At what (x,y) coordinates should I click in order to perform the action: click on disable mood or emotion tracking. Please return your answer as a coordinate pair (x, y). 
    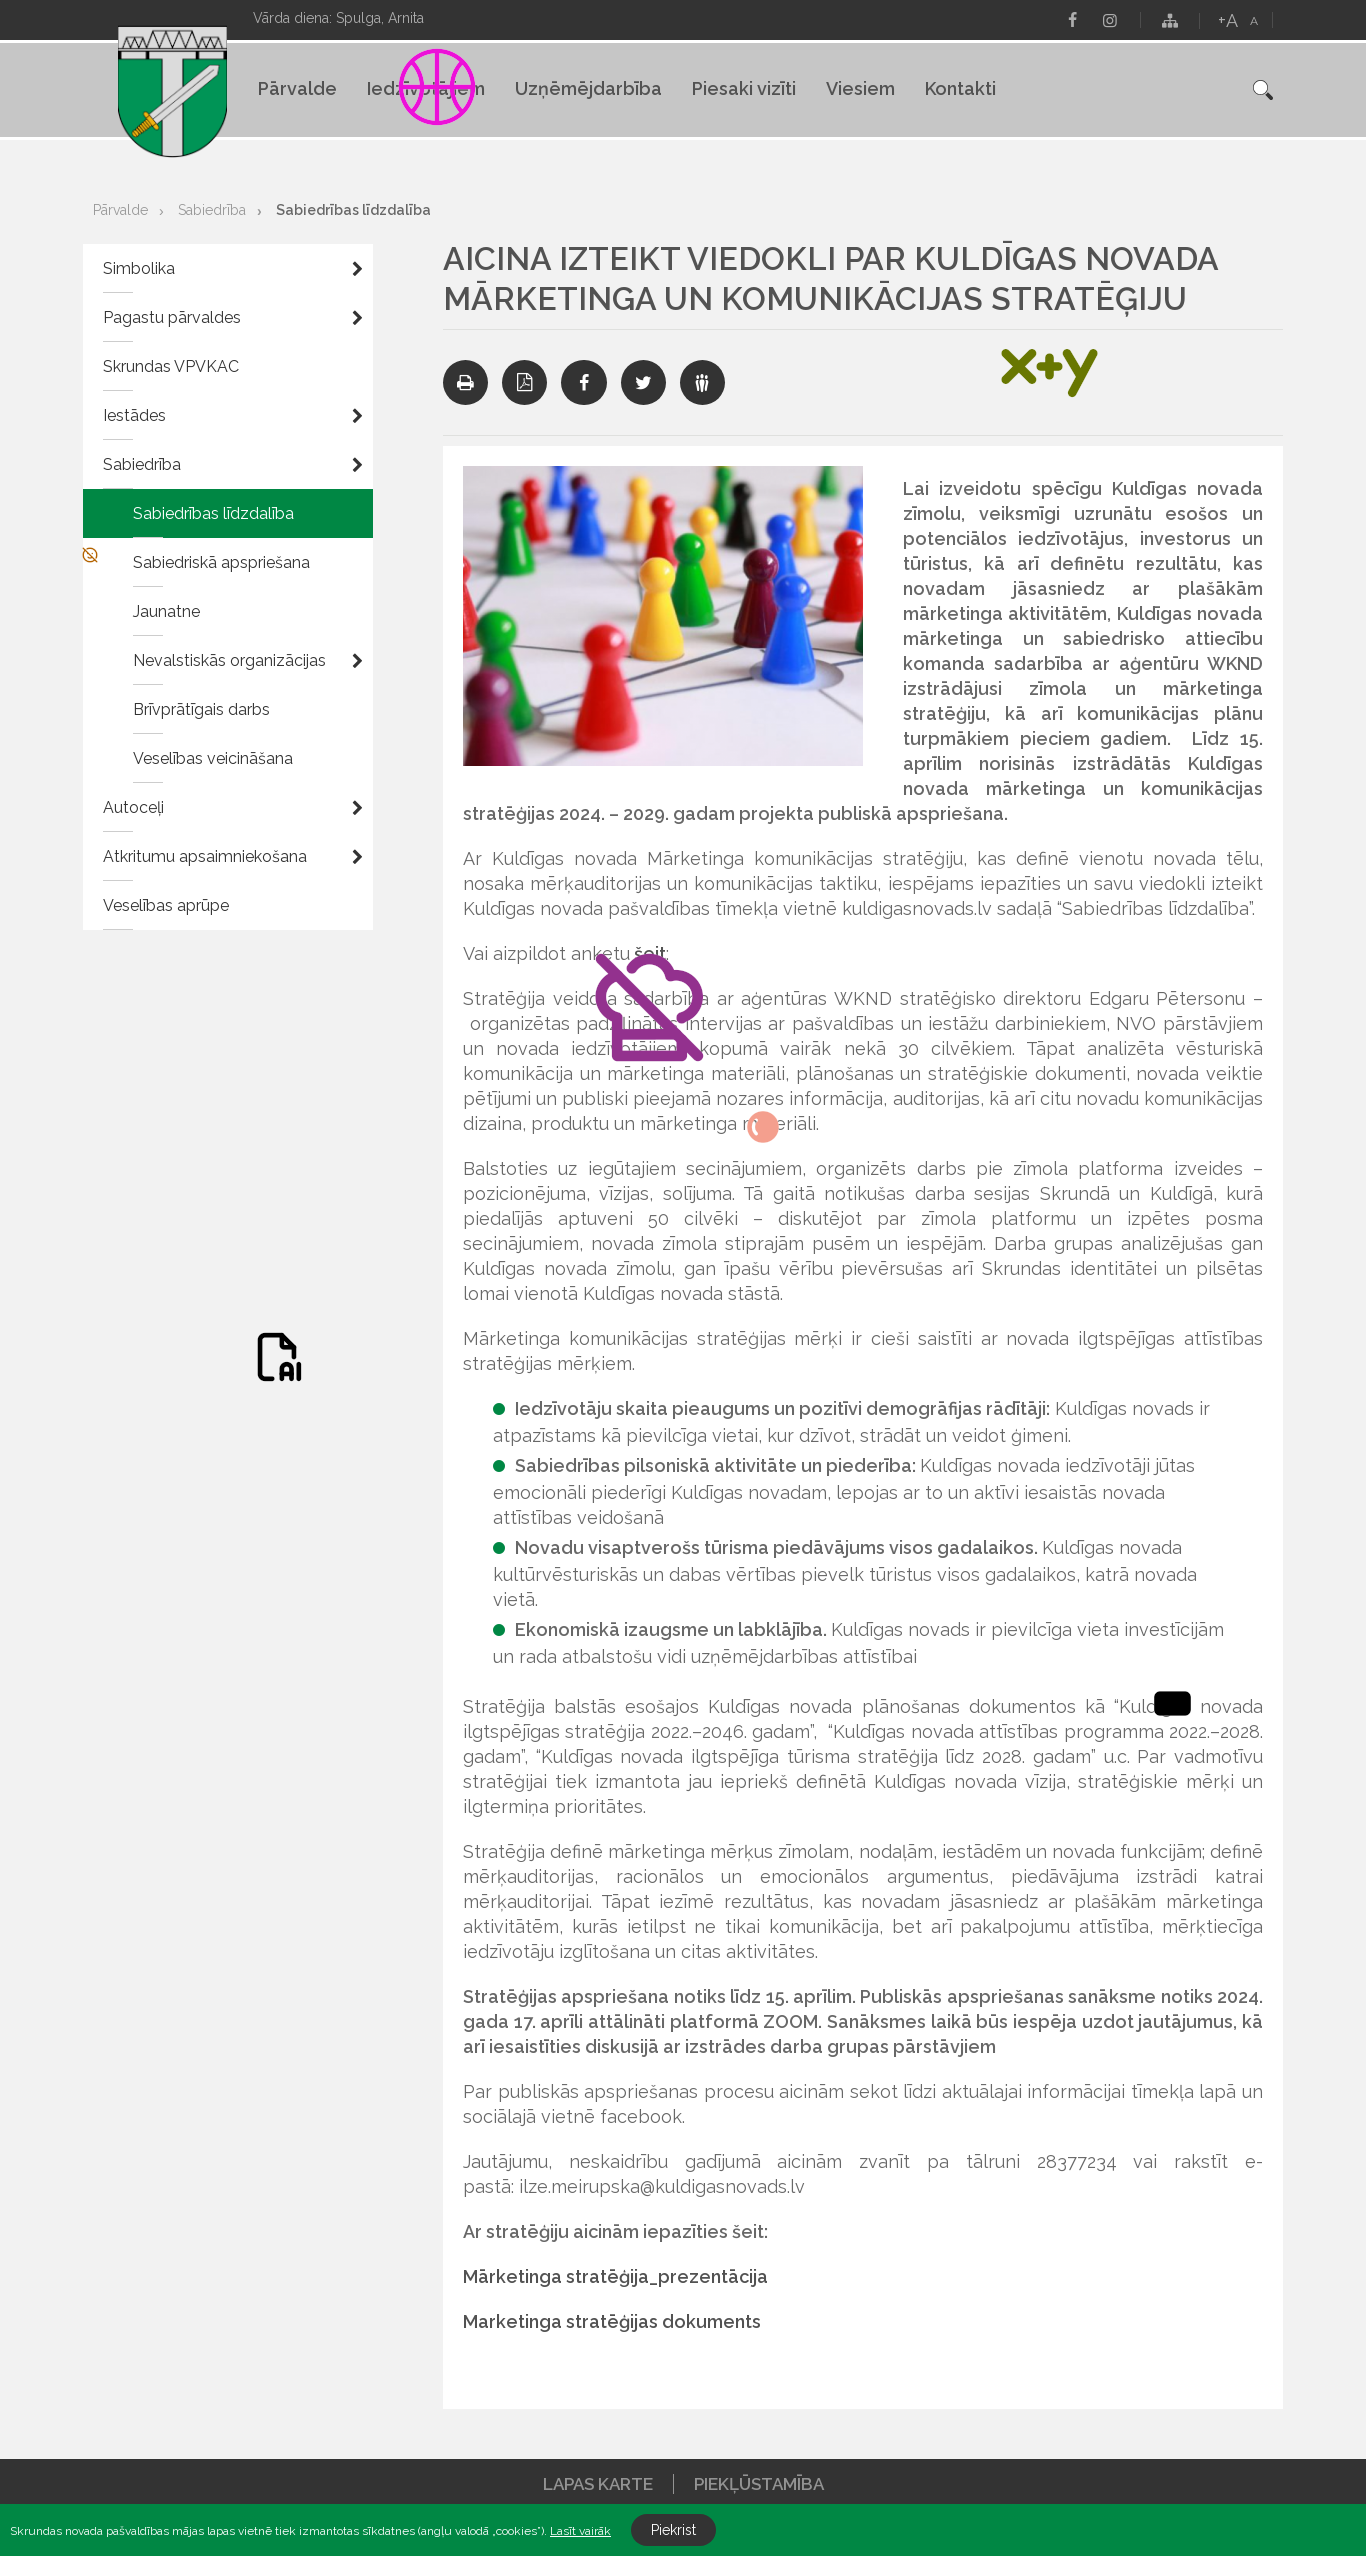
    Looking at the image, I should click on (90, 555).